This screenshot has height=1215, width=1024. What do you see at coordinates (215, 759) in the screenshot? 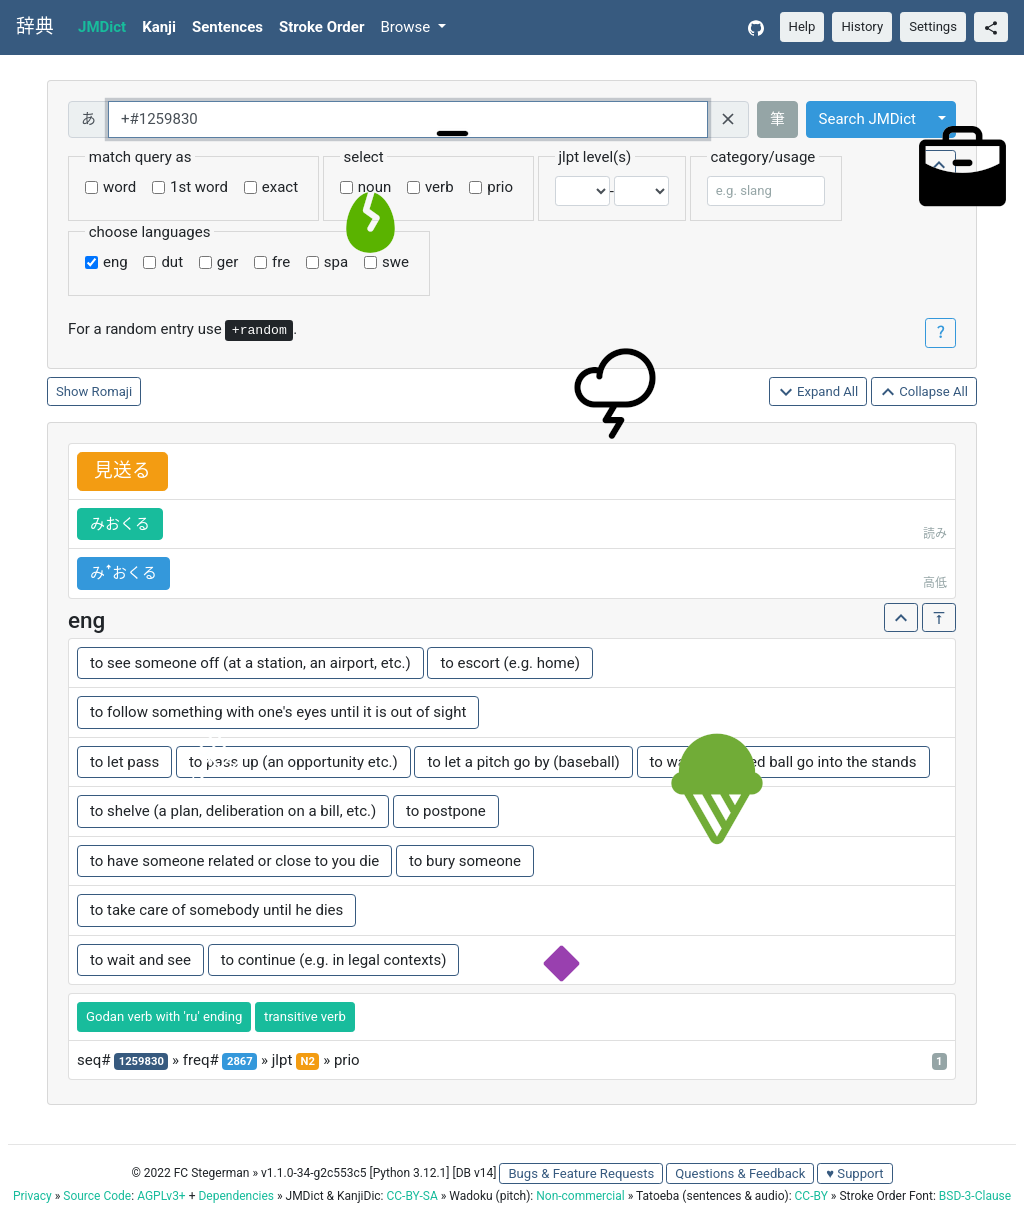
I see `access legal or terms of service information` at bounding box center [215, 759].